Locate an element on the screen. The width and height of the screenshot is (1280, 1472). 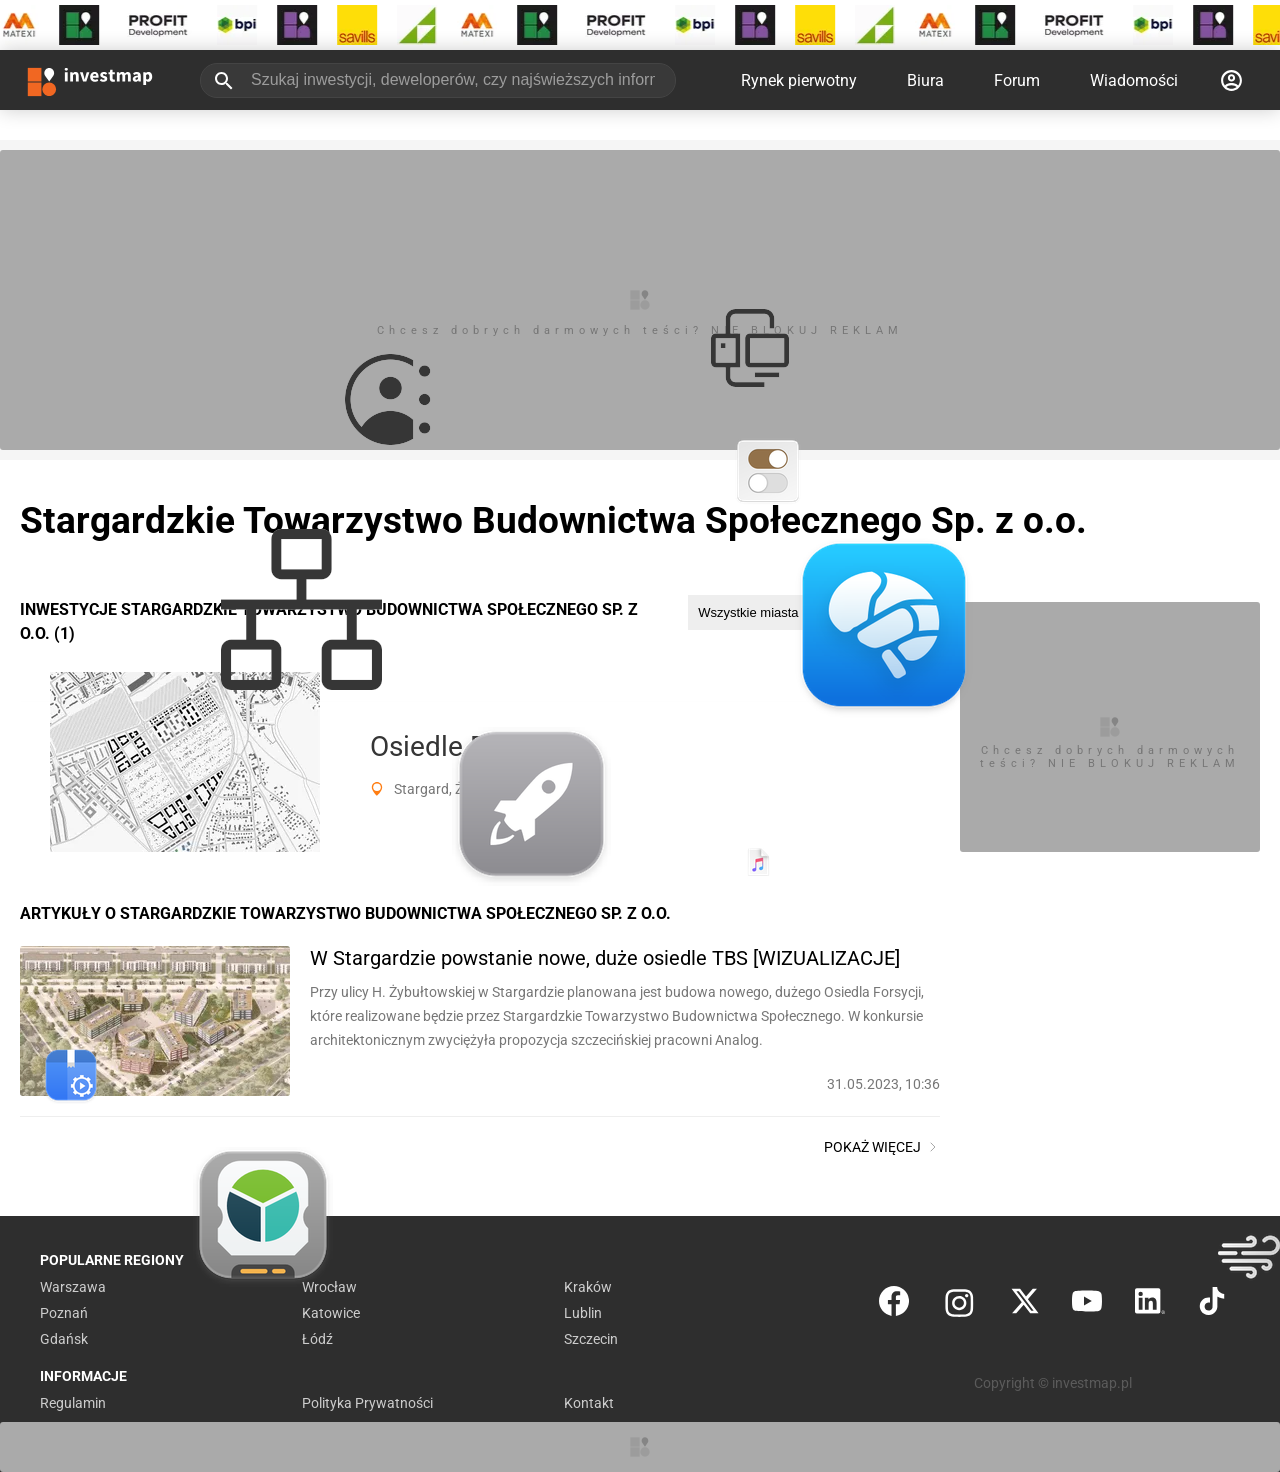
open disk partitioning utility is located at coordinates (263, 1217).